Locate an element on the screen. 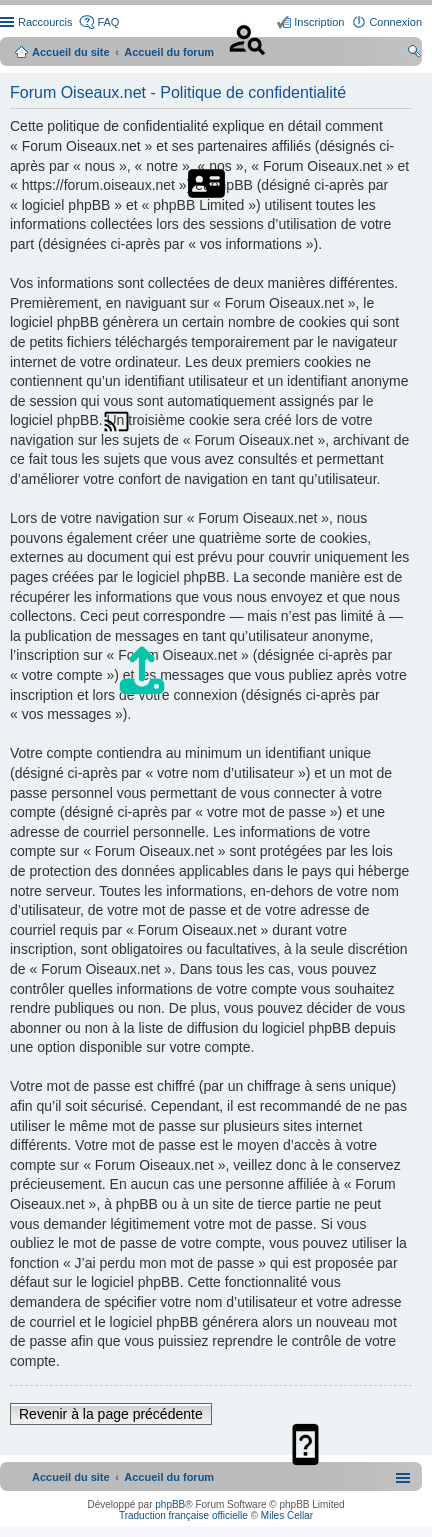 The height and width of the screenshot is (1537, 432). view contact details is located at coordinates (206, 183).